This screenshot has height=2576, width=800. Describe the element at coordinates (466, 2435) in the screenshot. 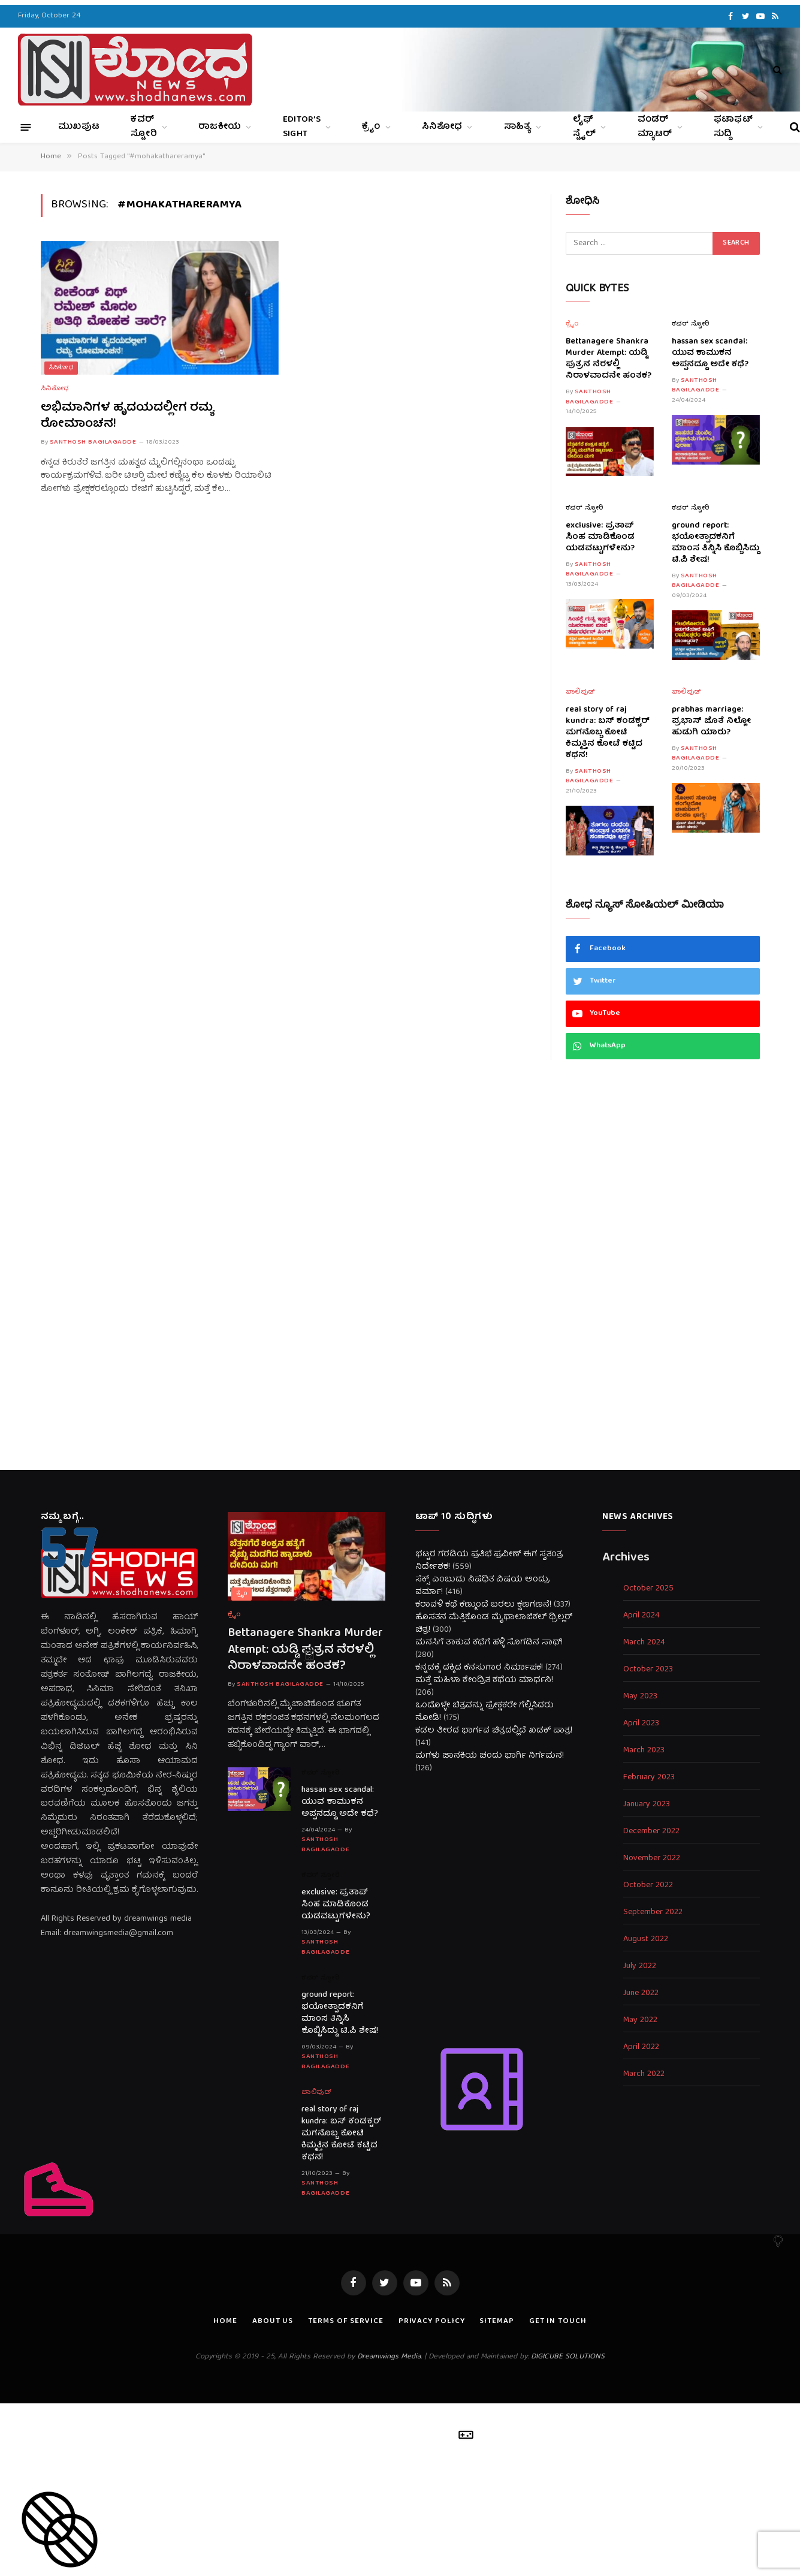

I see `access games or gaming features` at that location.